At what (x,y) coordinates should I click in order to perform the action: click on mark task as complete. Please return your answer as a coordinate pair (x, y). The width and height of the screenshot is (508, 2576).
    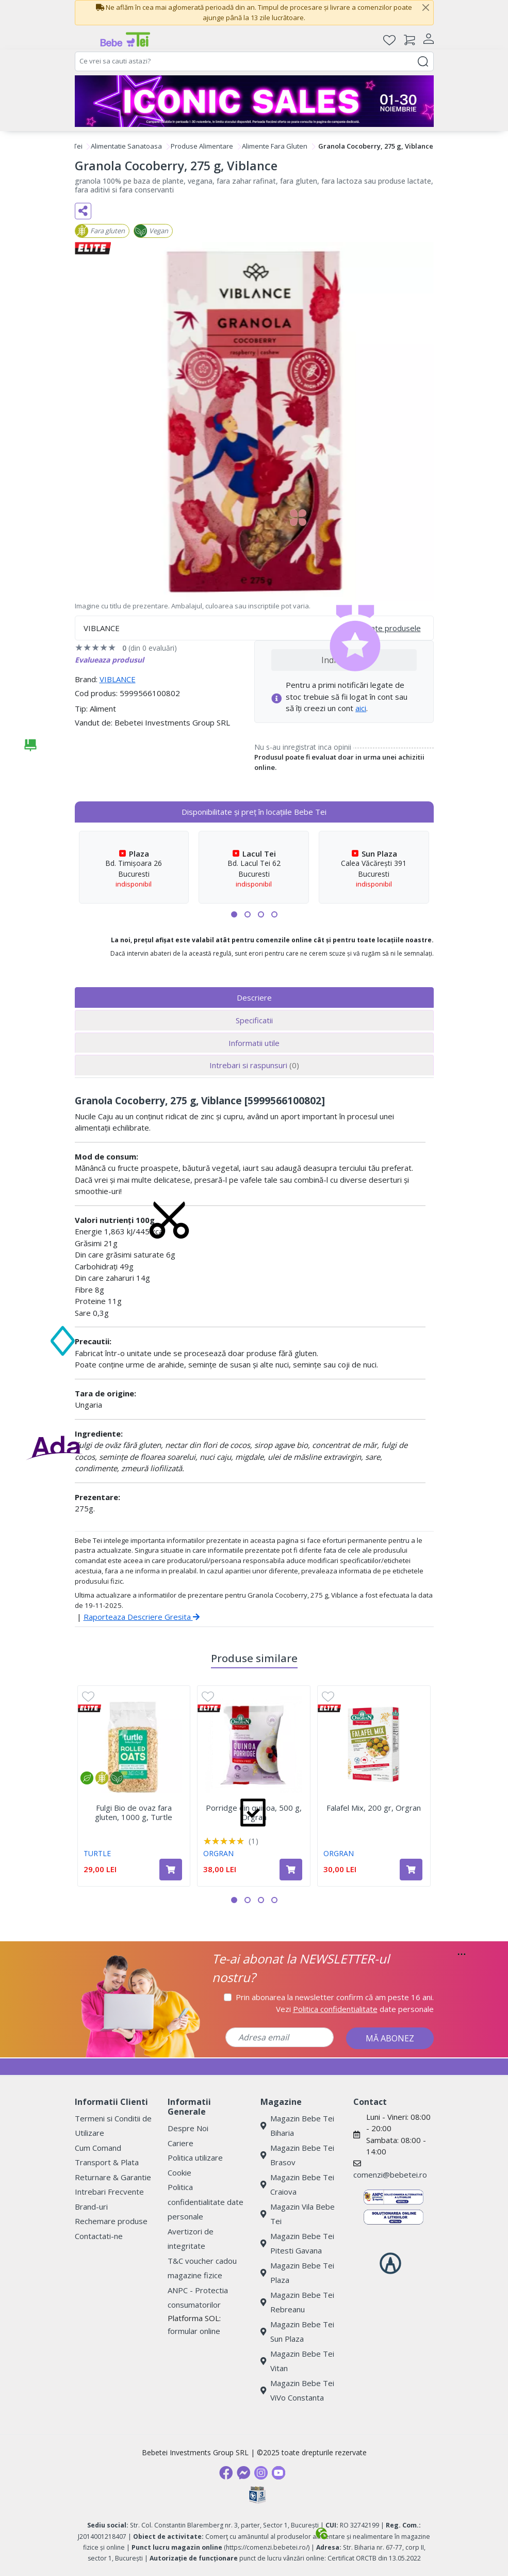
    Looking at the image, I should click on (253, 1812).